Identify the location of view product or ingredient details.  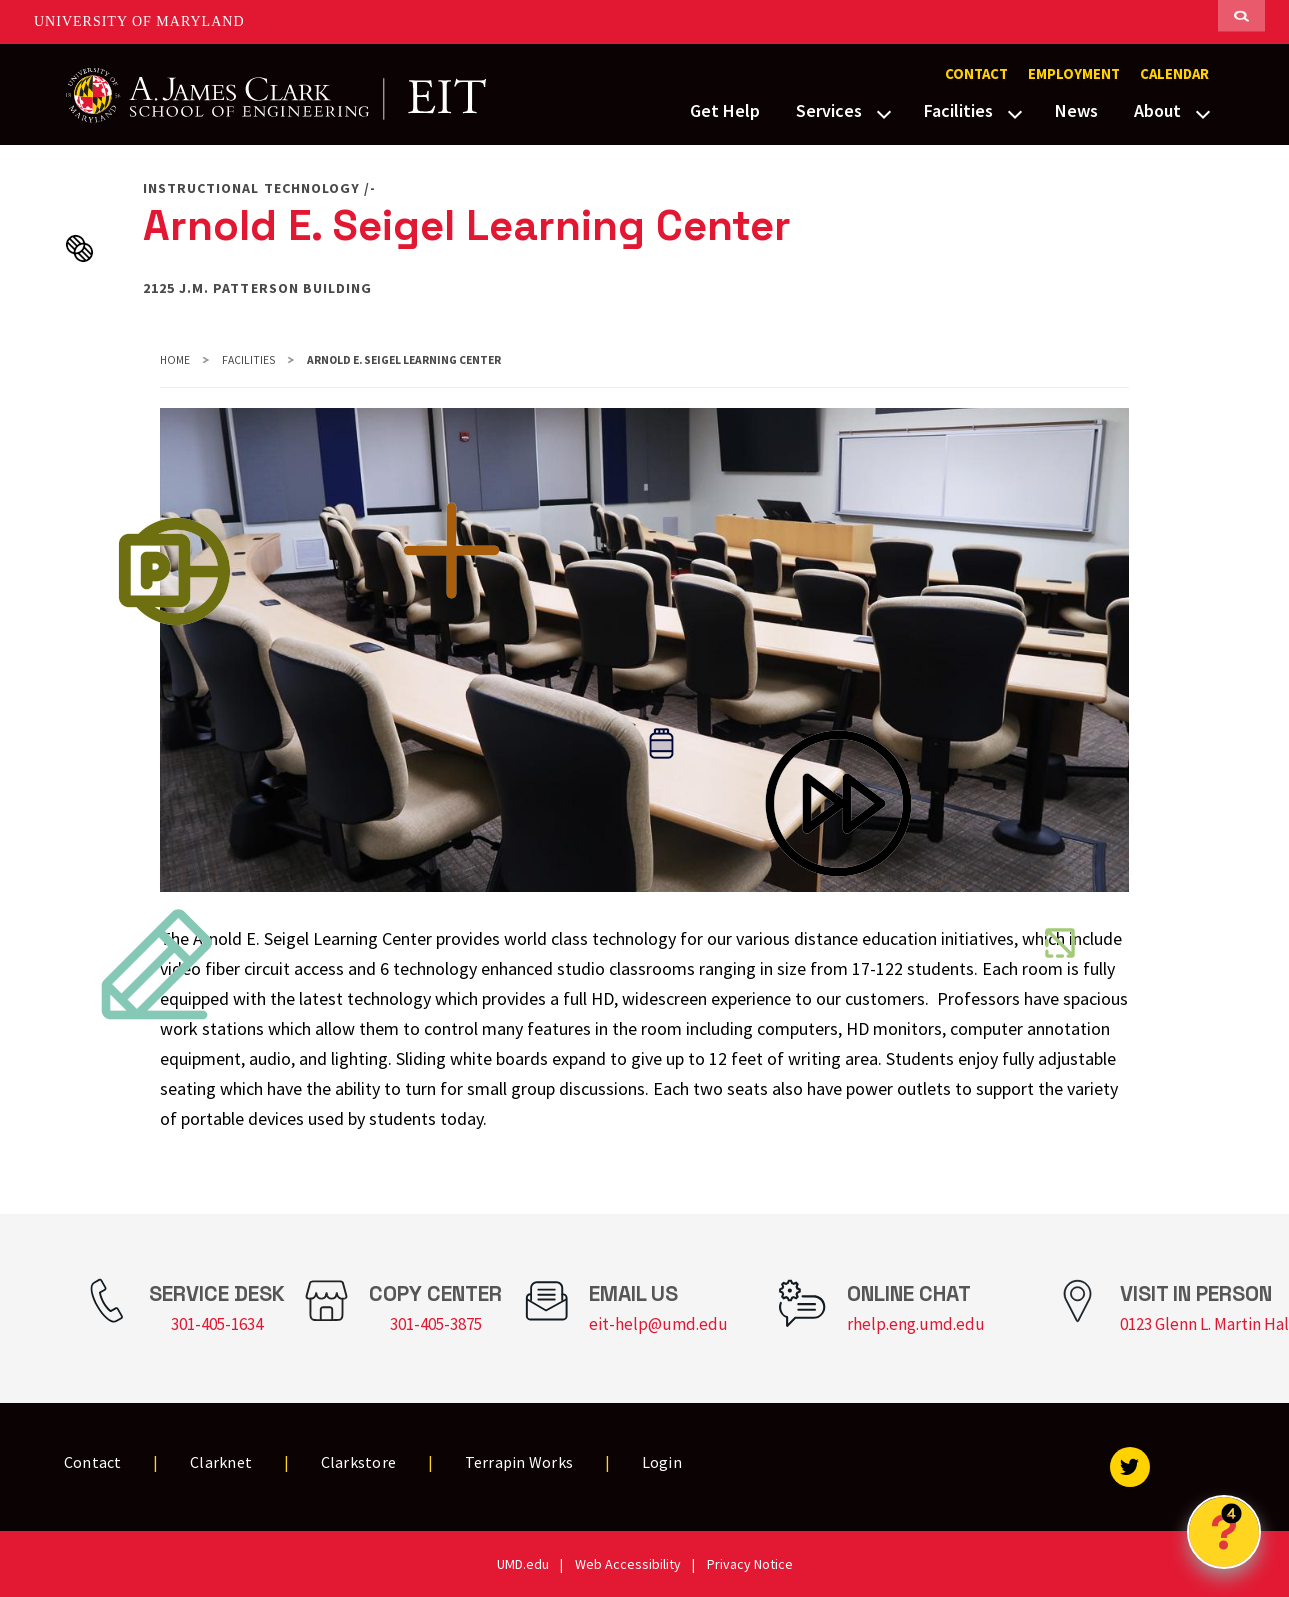
(661, 743).